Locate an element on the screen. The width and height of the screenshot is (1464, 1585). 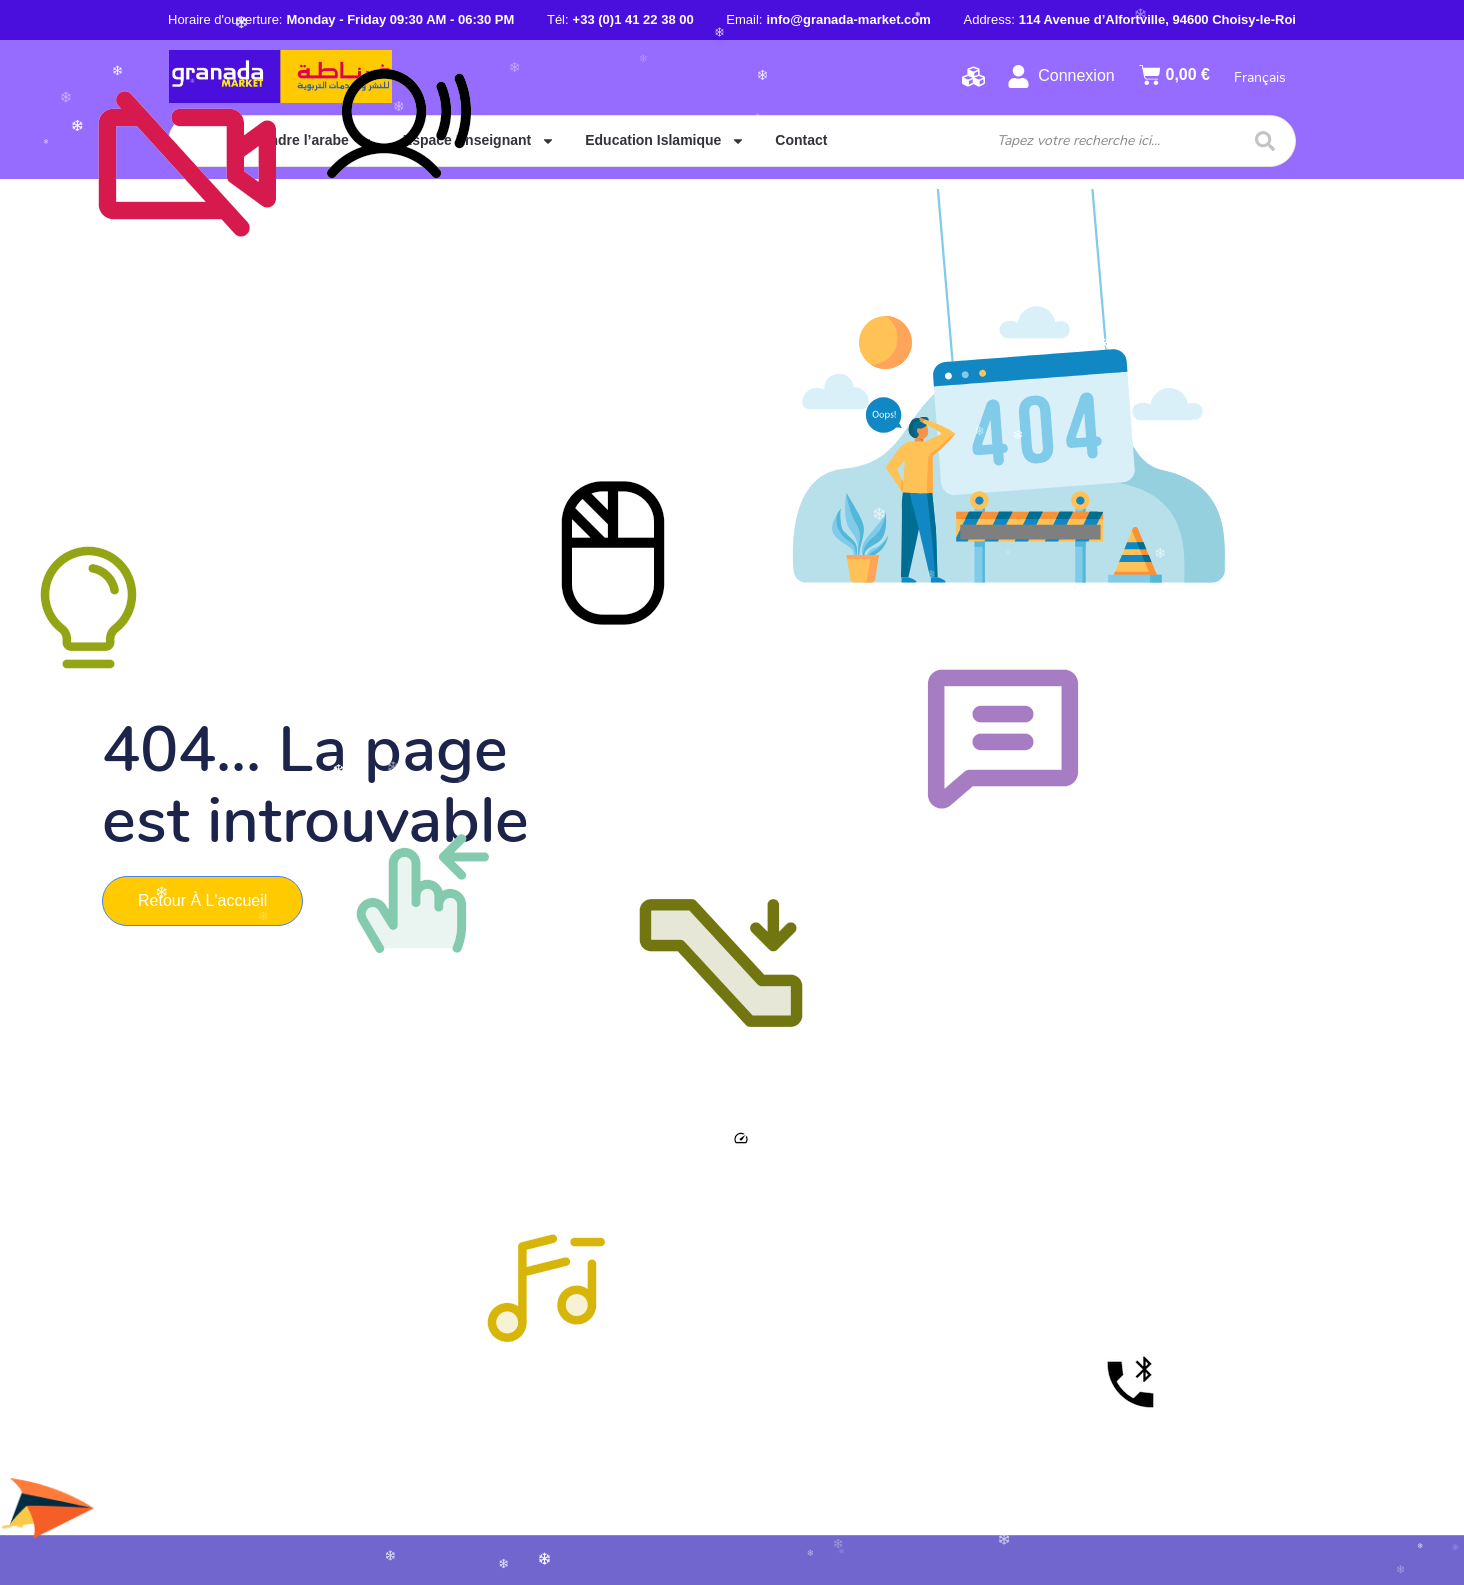
remove a song from playlist is located at coordinates (548, 1285).